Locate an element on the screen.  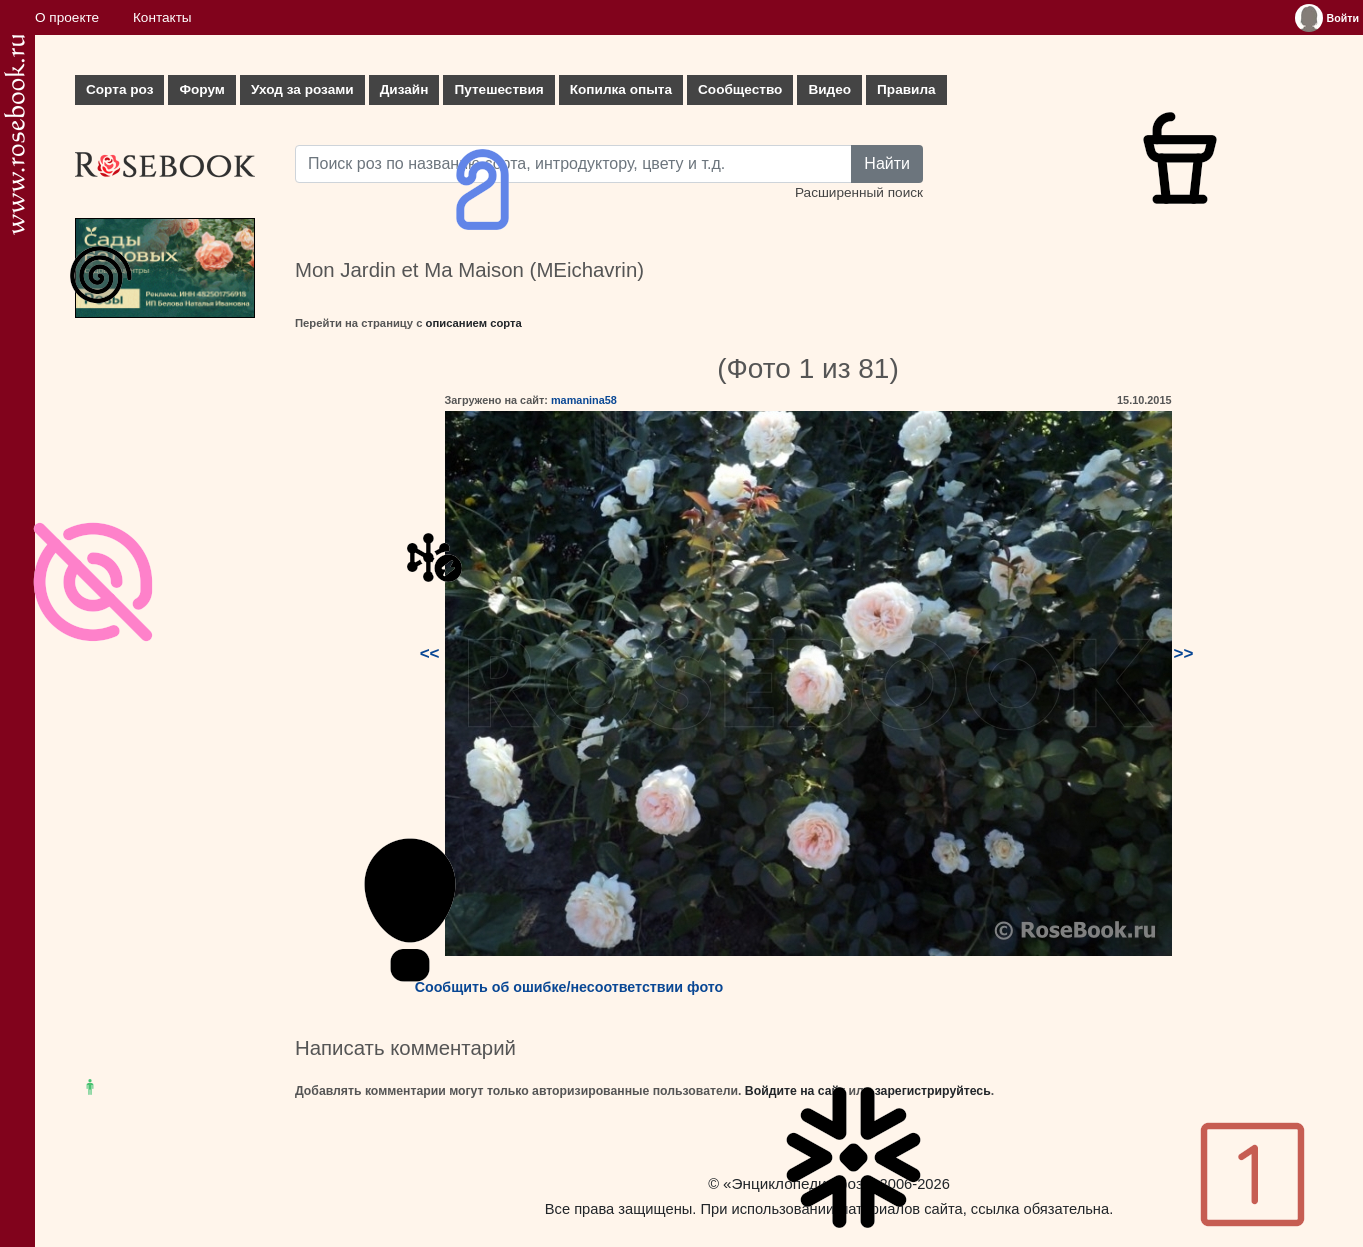
connect to Snowflake data platform is located at coordinates (853, 1157).